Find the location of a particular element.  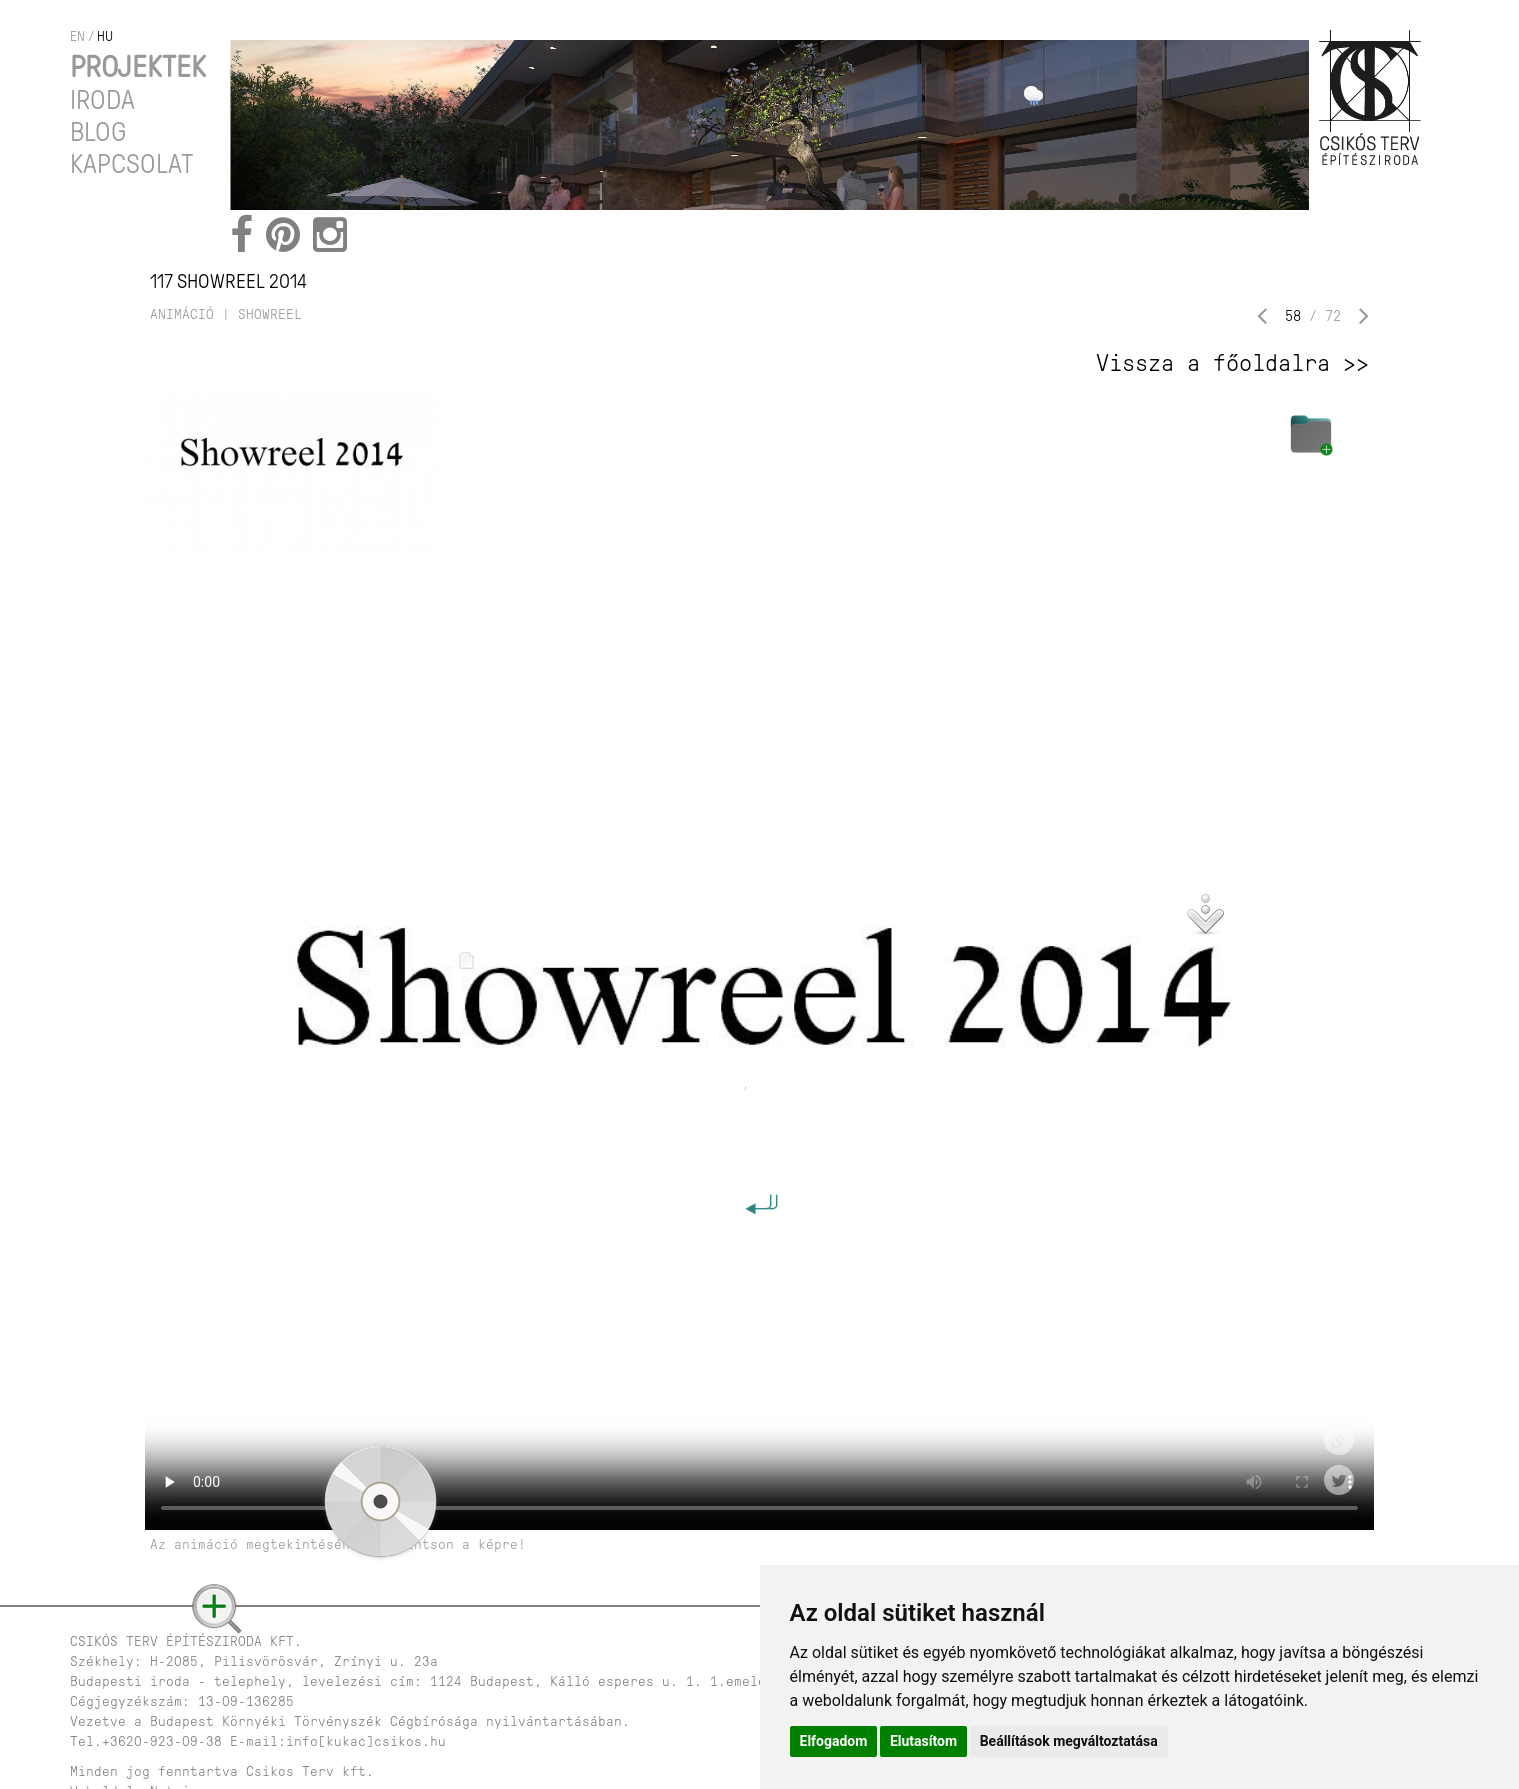

zoom in on content or image is located at coordinates (217, 1609).